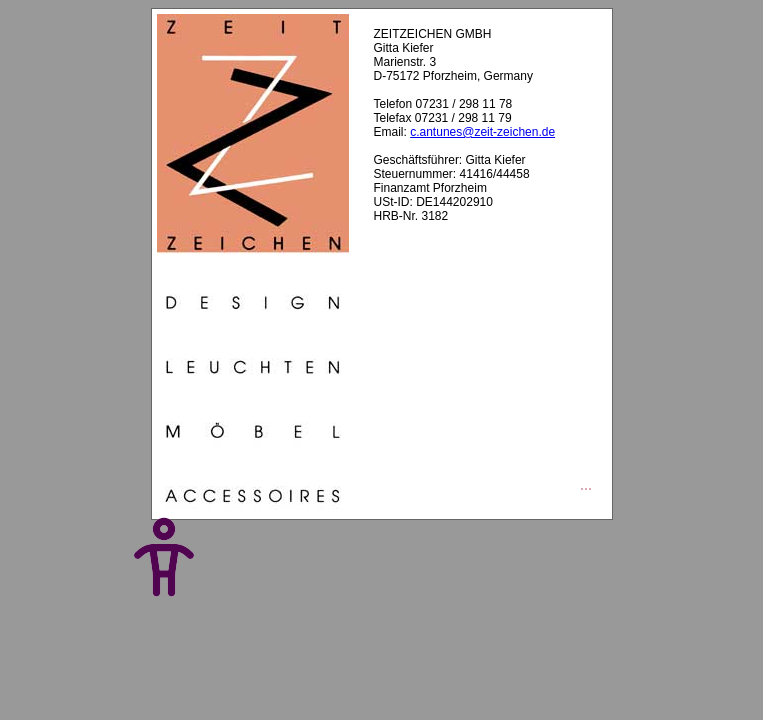  I want to click on view more options, so click(586, 489).